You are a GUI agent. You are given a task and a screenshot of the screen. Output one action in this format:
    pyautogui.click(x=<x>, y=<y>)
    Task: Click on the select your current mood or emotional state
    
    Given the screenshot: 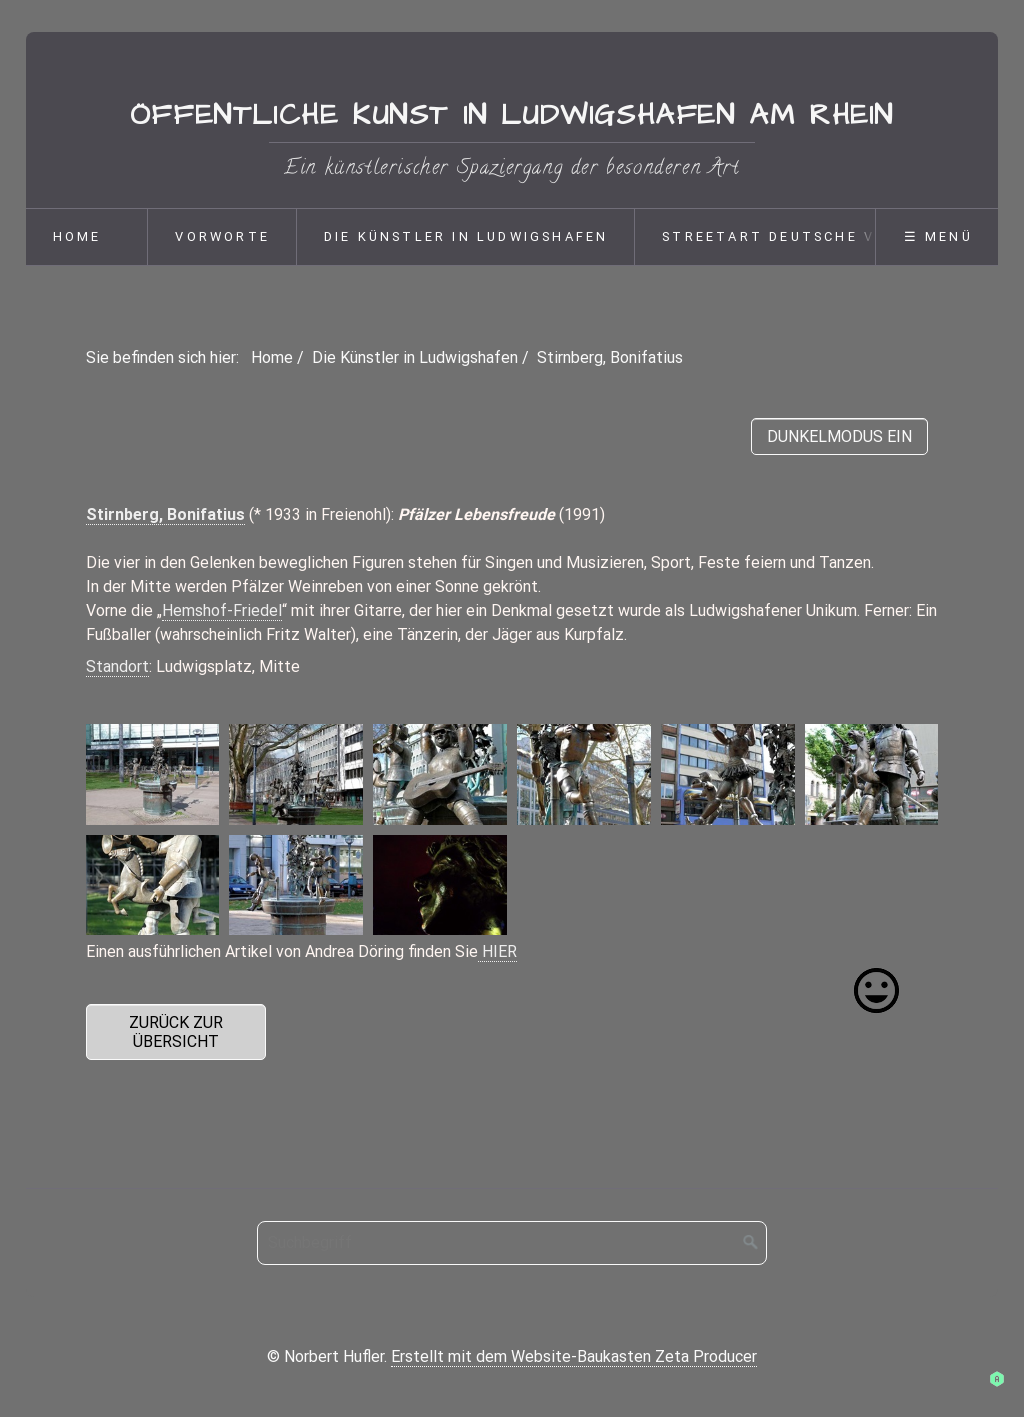 What is the action you would take?
    pyautogui.click(x=876, y=990)
    